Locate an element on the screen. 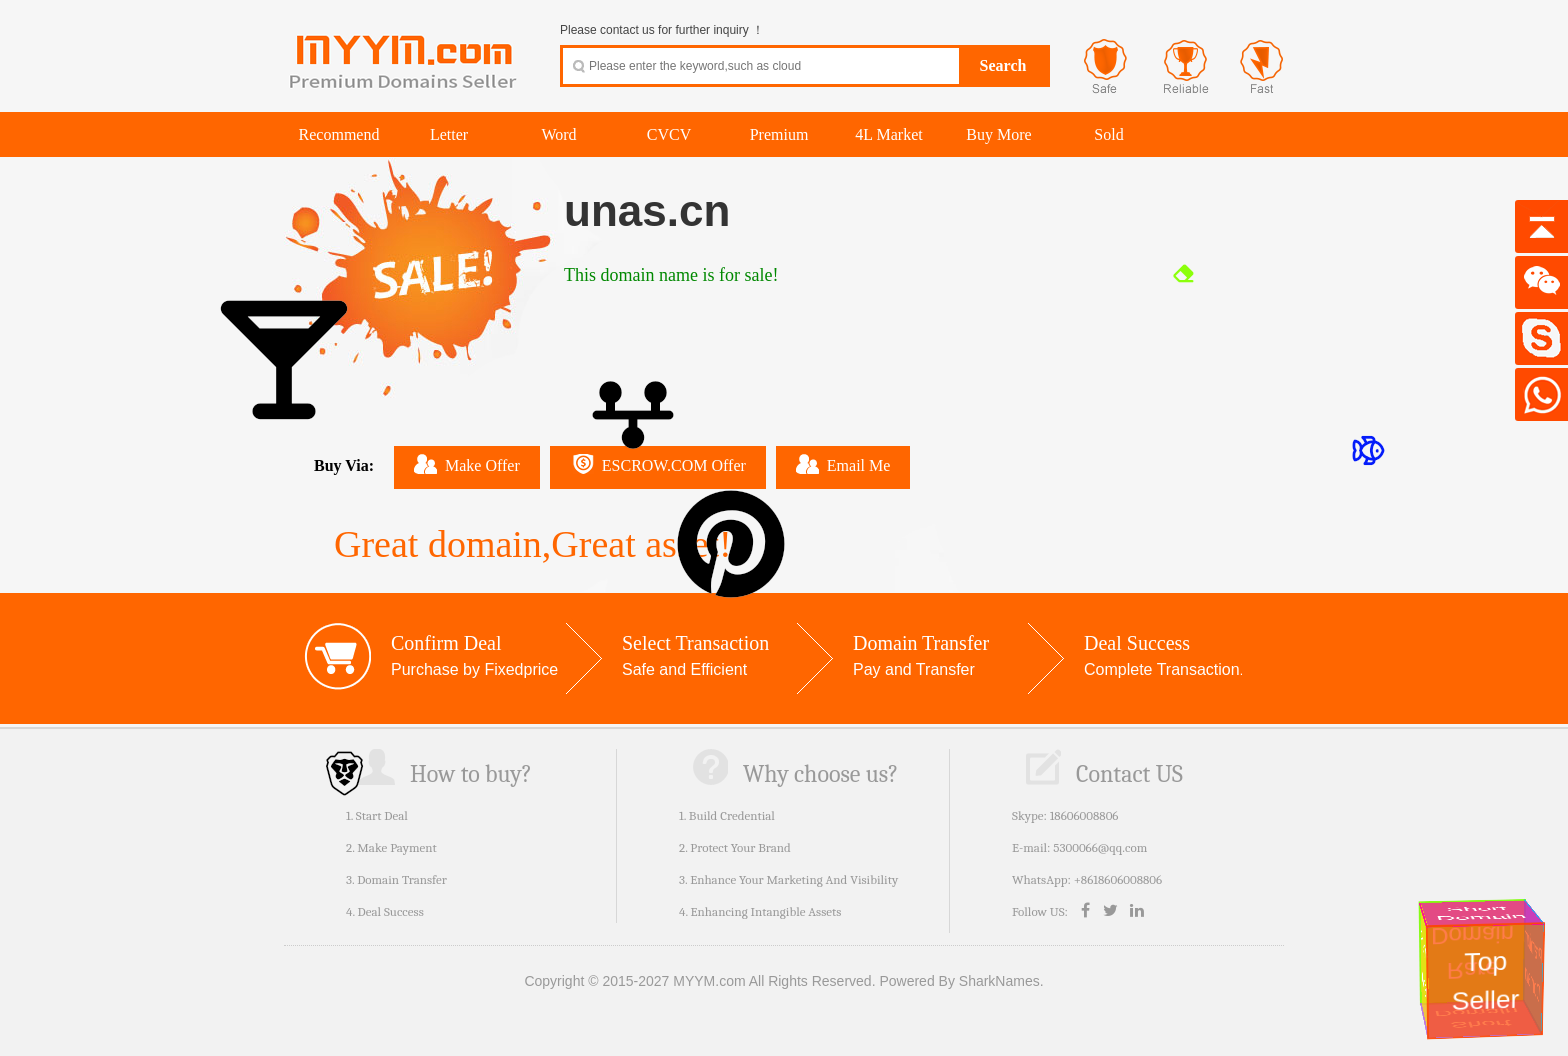 The width and height of the screenshot is (1568, 1056). view bar or cocktail menu is located at coordinates (284, 356).